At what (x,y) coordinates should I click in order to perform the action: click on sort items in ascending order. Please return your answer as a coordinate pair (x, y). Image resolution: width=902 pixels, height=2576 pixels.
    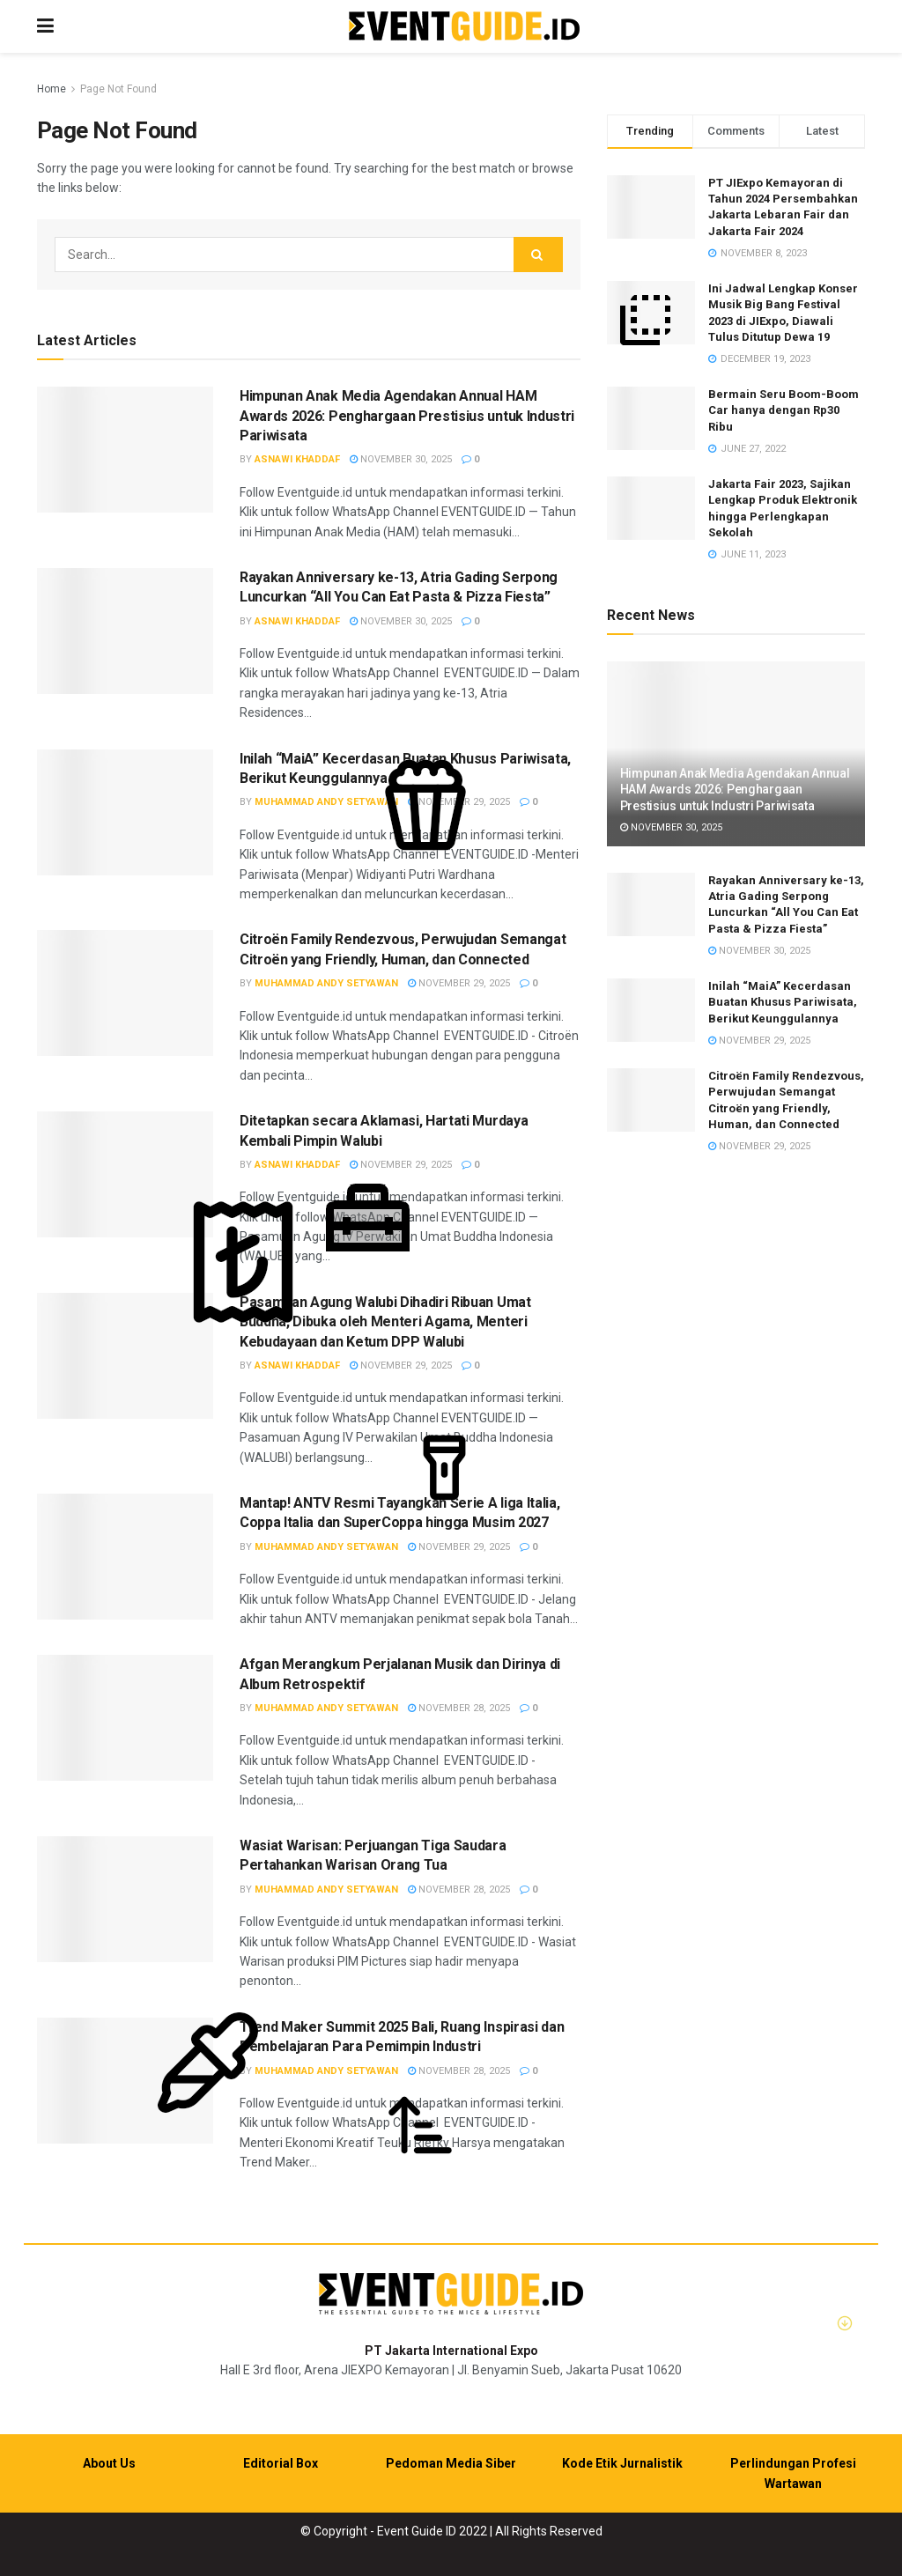
    Looking at the image, I should click on (420, 2125).